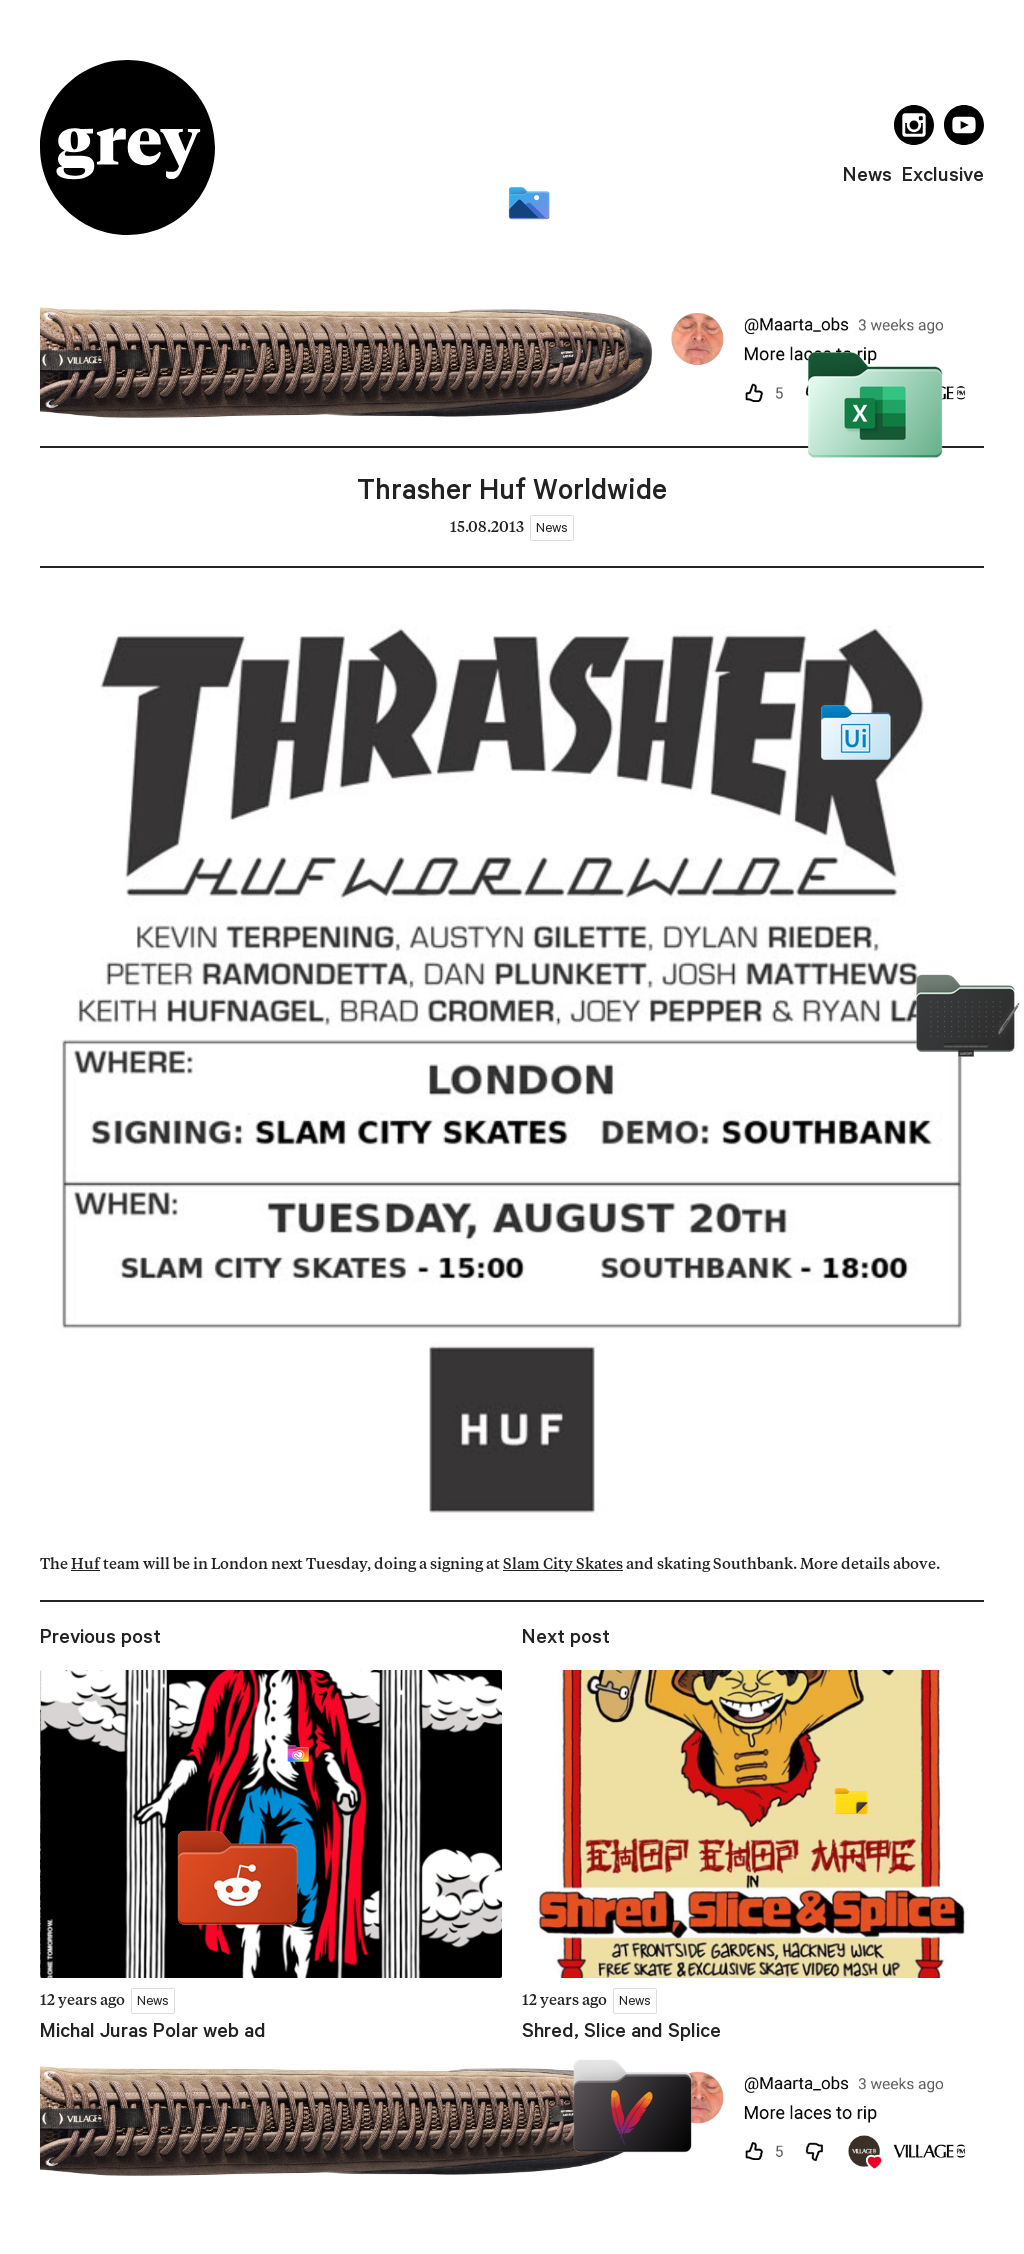 The width and height of the screenshot is (1024, 2254). What do you see at coordinates (855, 734) in the screenshot?
I see `folder containing UiPath automation projects` at bounding box center [855, 734].